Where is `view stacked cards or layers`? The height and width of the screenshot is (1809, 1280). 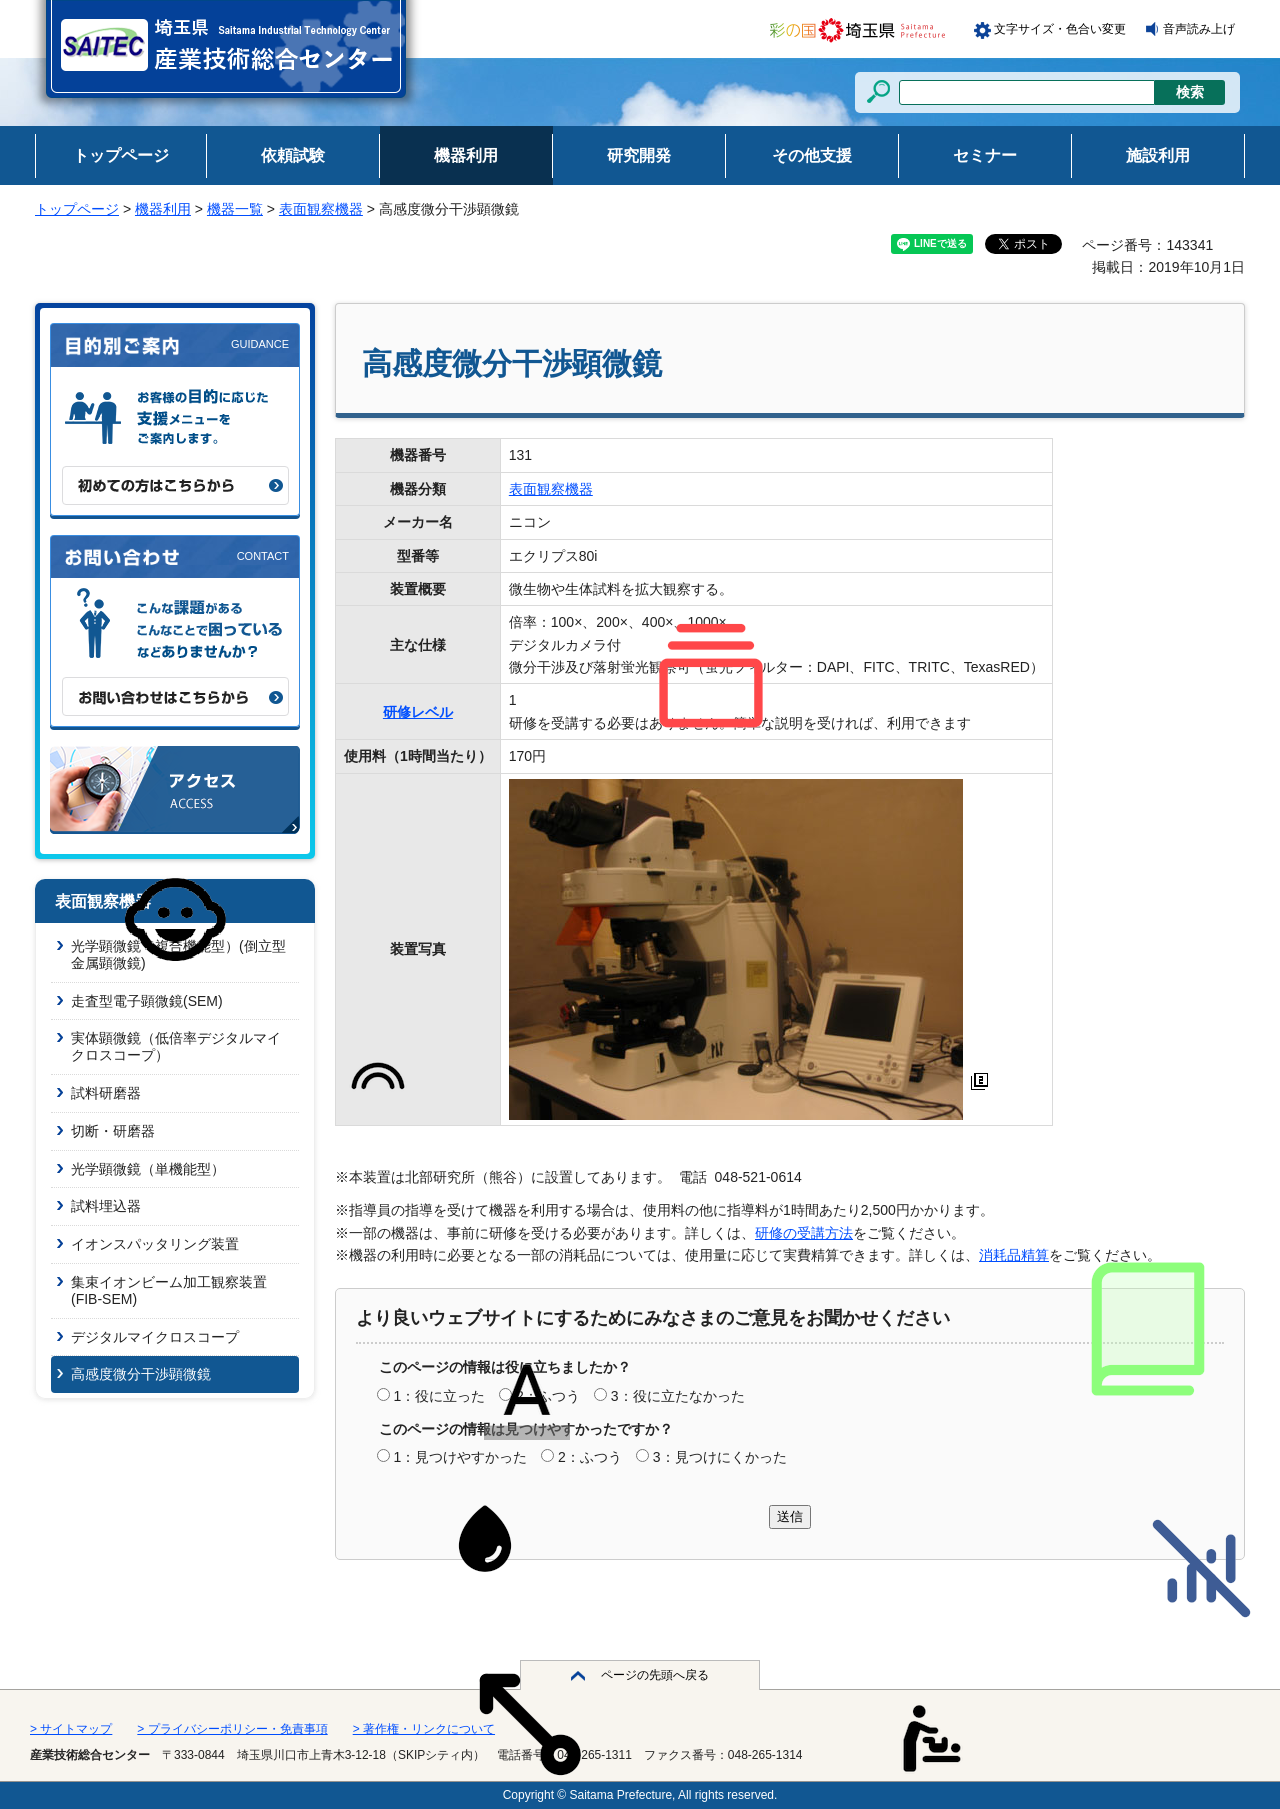 view stacked cards or layers is located at coordinates (711, 680).